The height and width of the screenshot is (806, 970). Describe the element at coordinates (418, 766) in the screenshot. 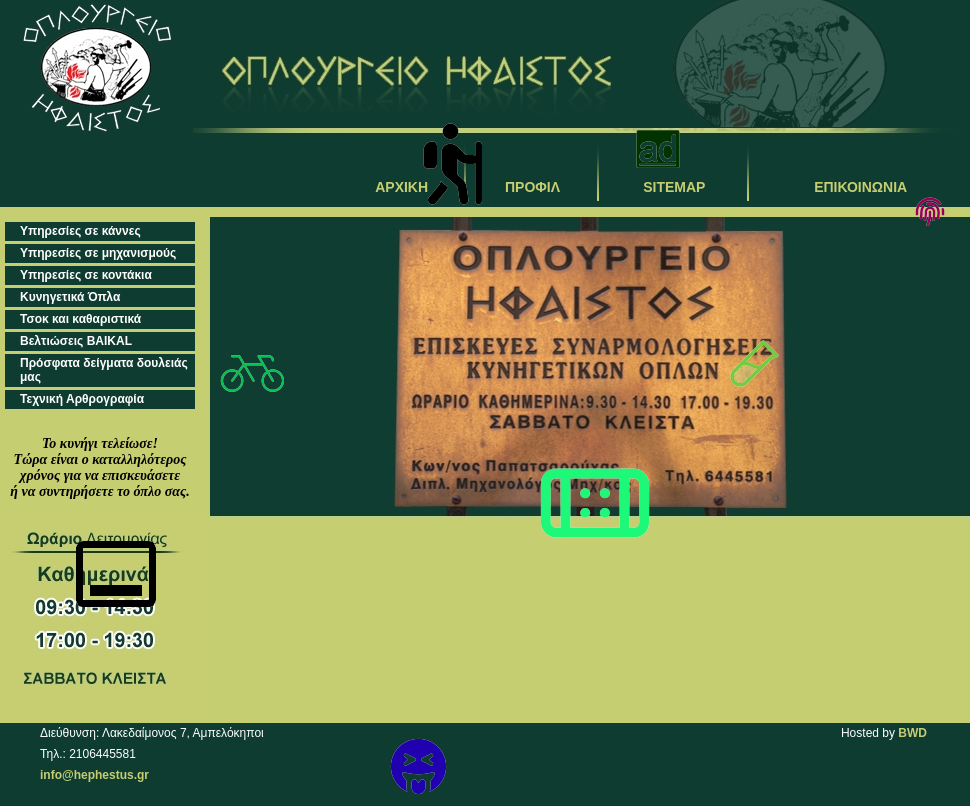

I see `insert a silly or playful emoji reaction` at that location.